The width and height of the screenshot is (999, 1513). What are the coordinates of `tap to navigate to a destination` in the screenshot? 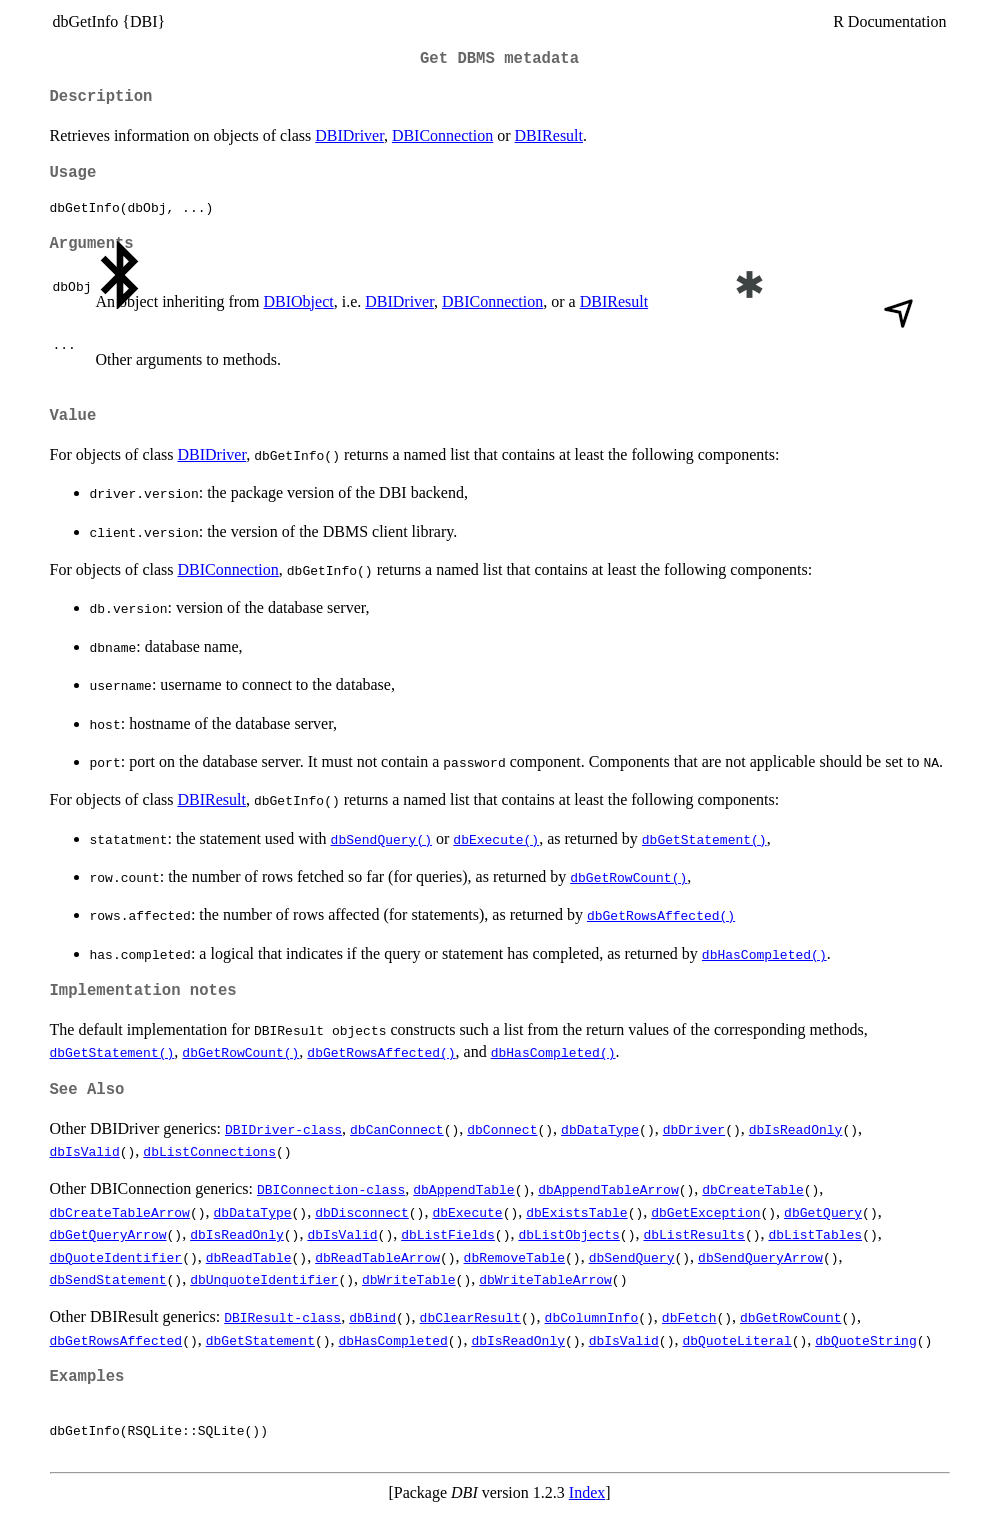 It's located at (900, 312).